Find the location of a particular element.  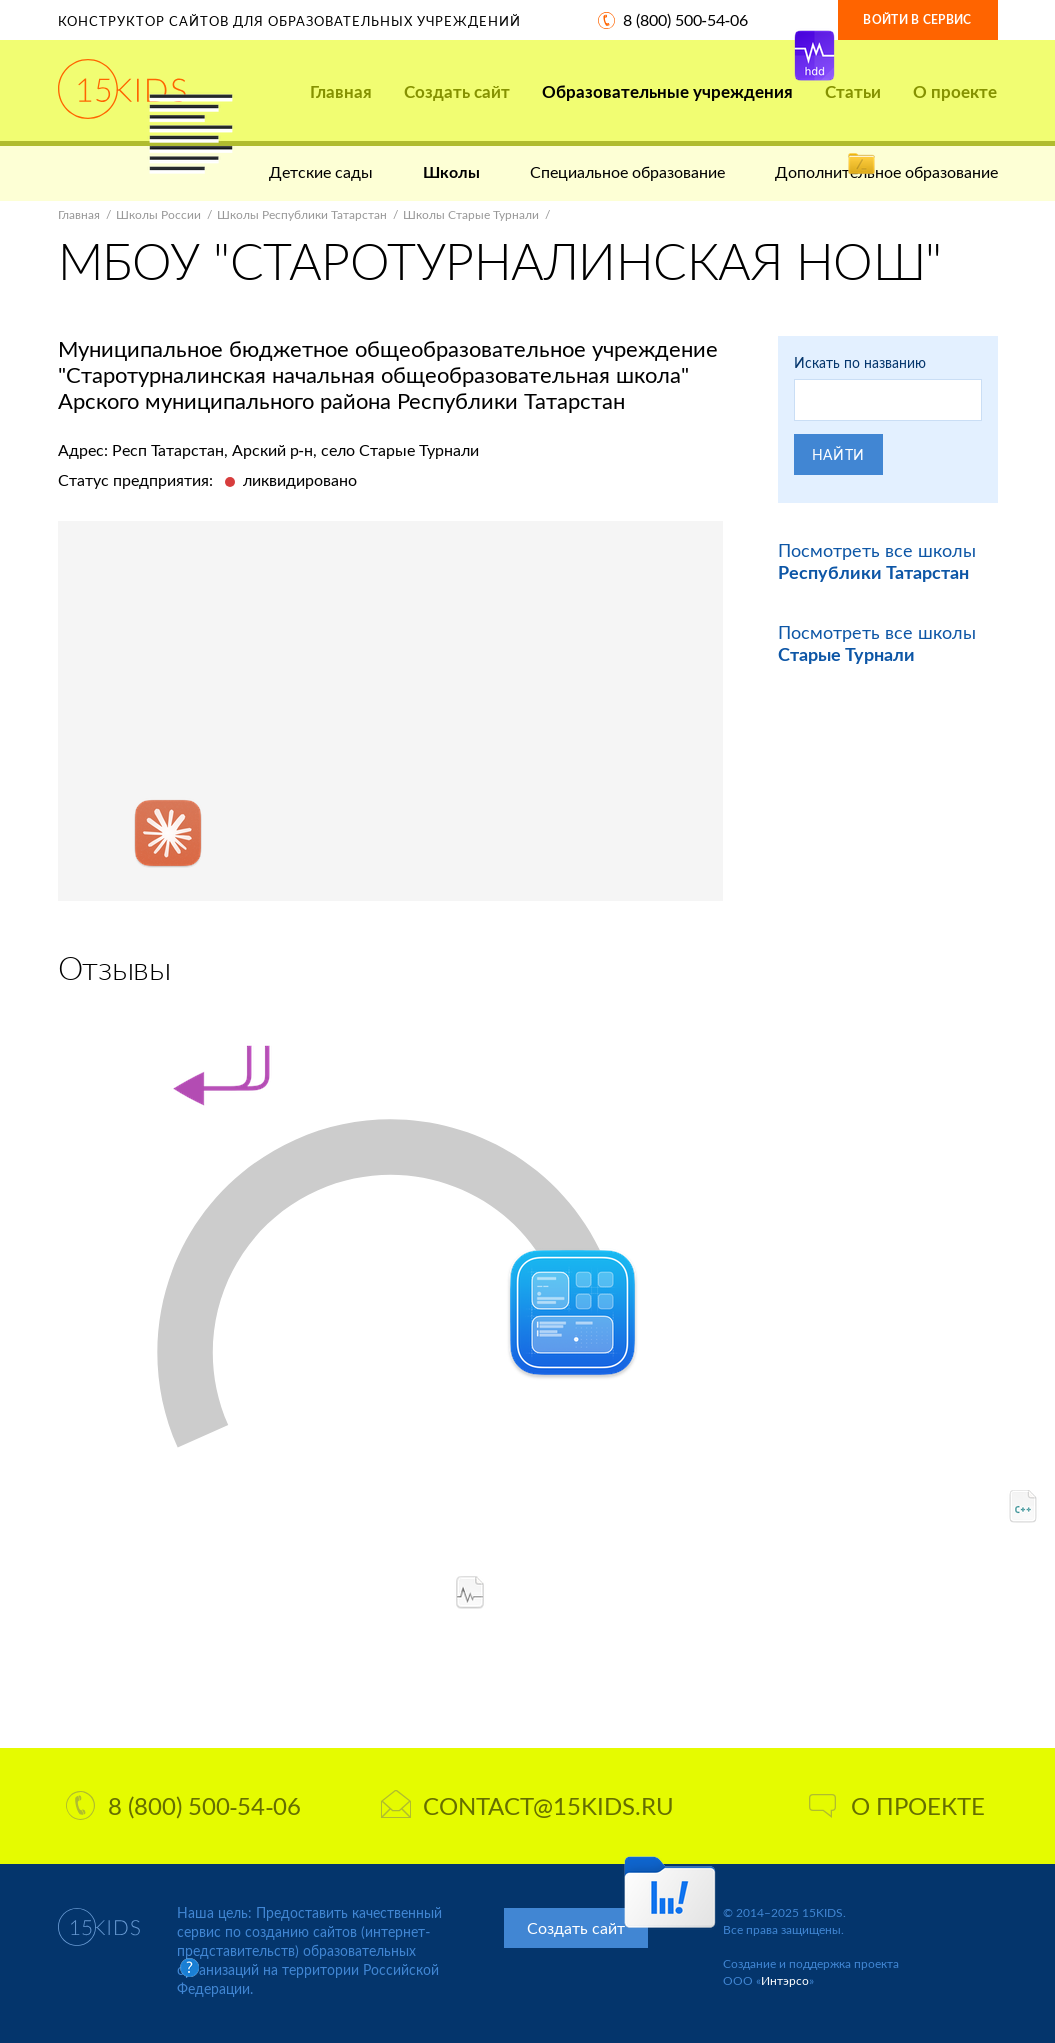

access the root directory or top-level folder is located at coordinates (861, 163).